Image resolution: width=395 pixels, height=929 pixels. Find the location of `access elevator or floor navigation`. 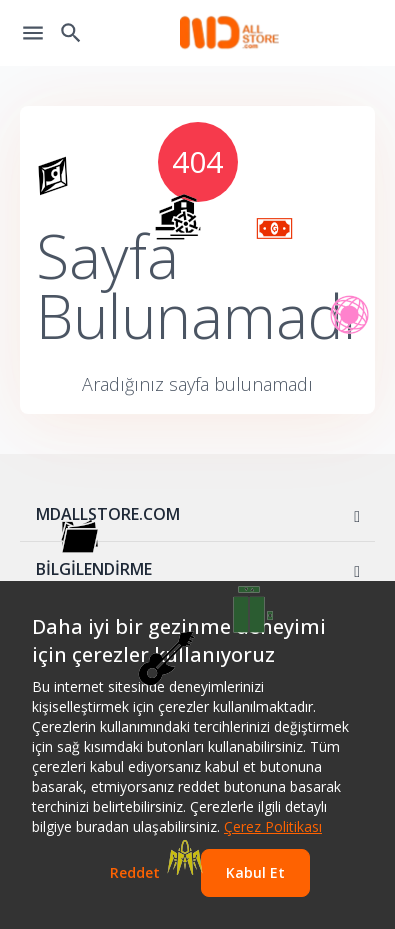

access elevator or floor navigation is located at coordinates (249, 609).